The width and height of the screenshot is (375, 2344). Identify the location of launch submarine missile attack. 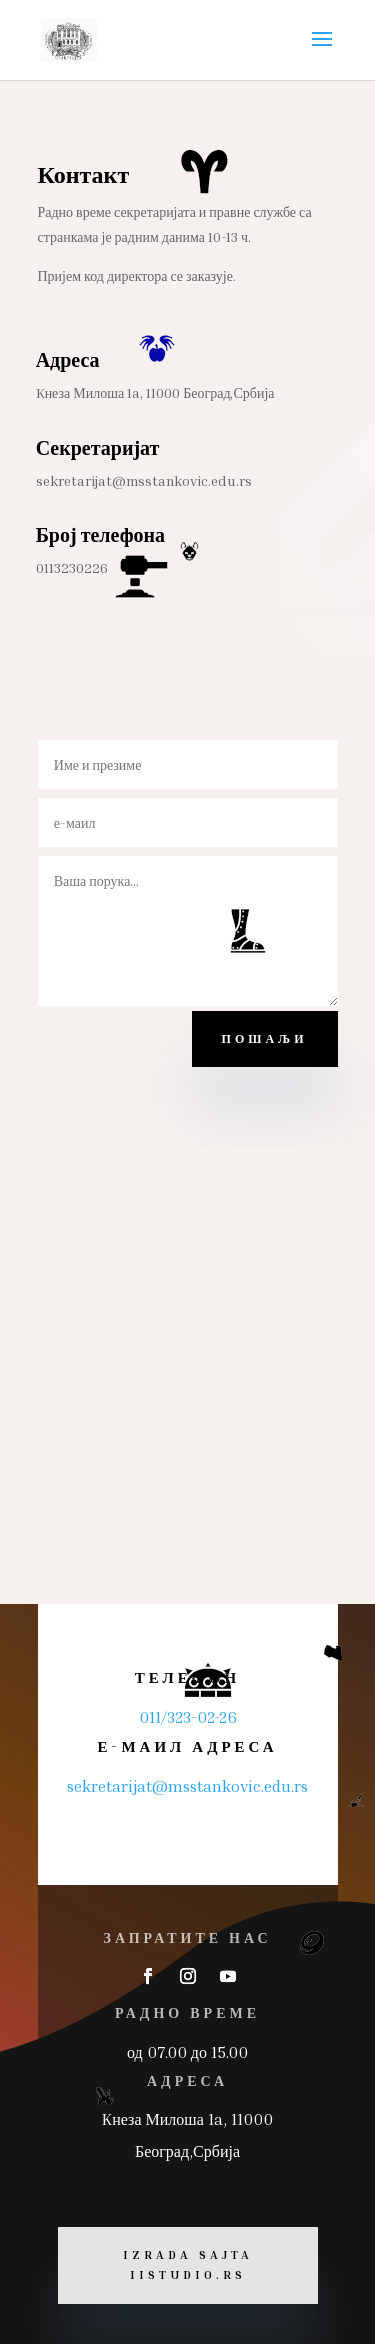
(356, 1799).